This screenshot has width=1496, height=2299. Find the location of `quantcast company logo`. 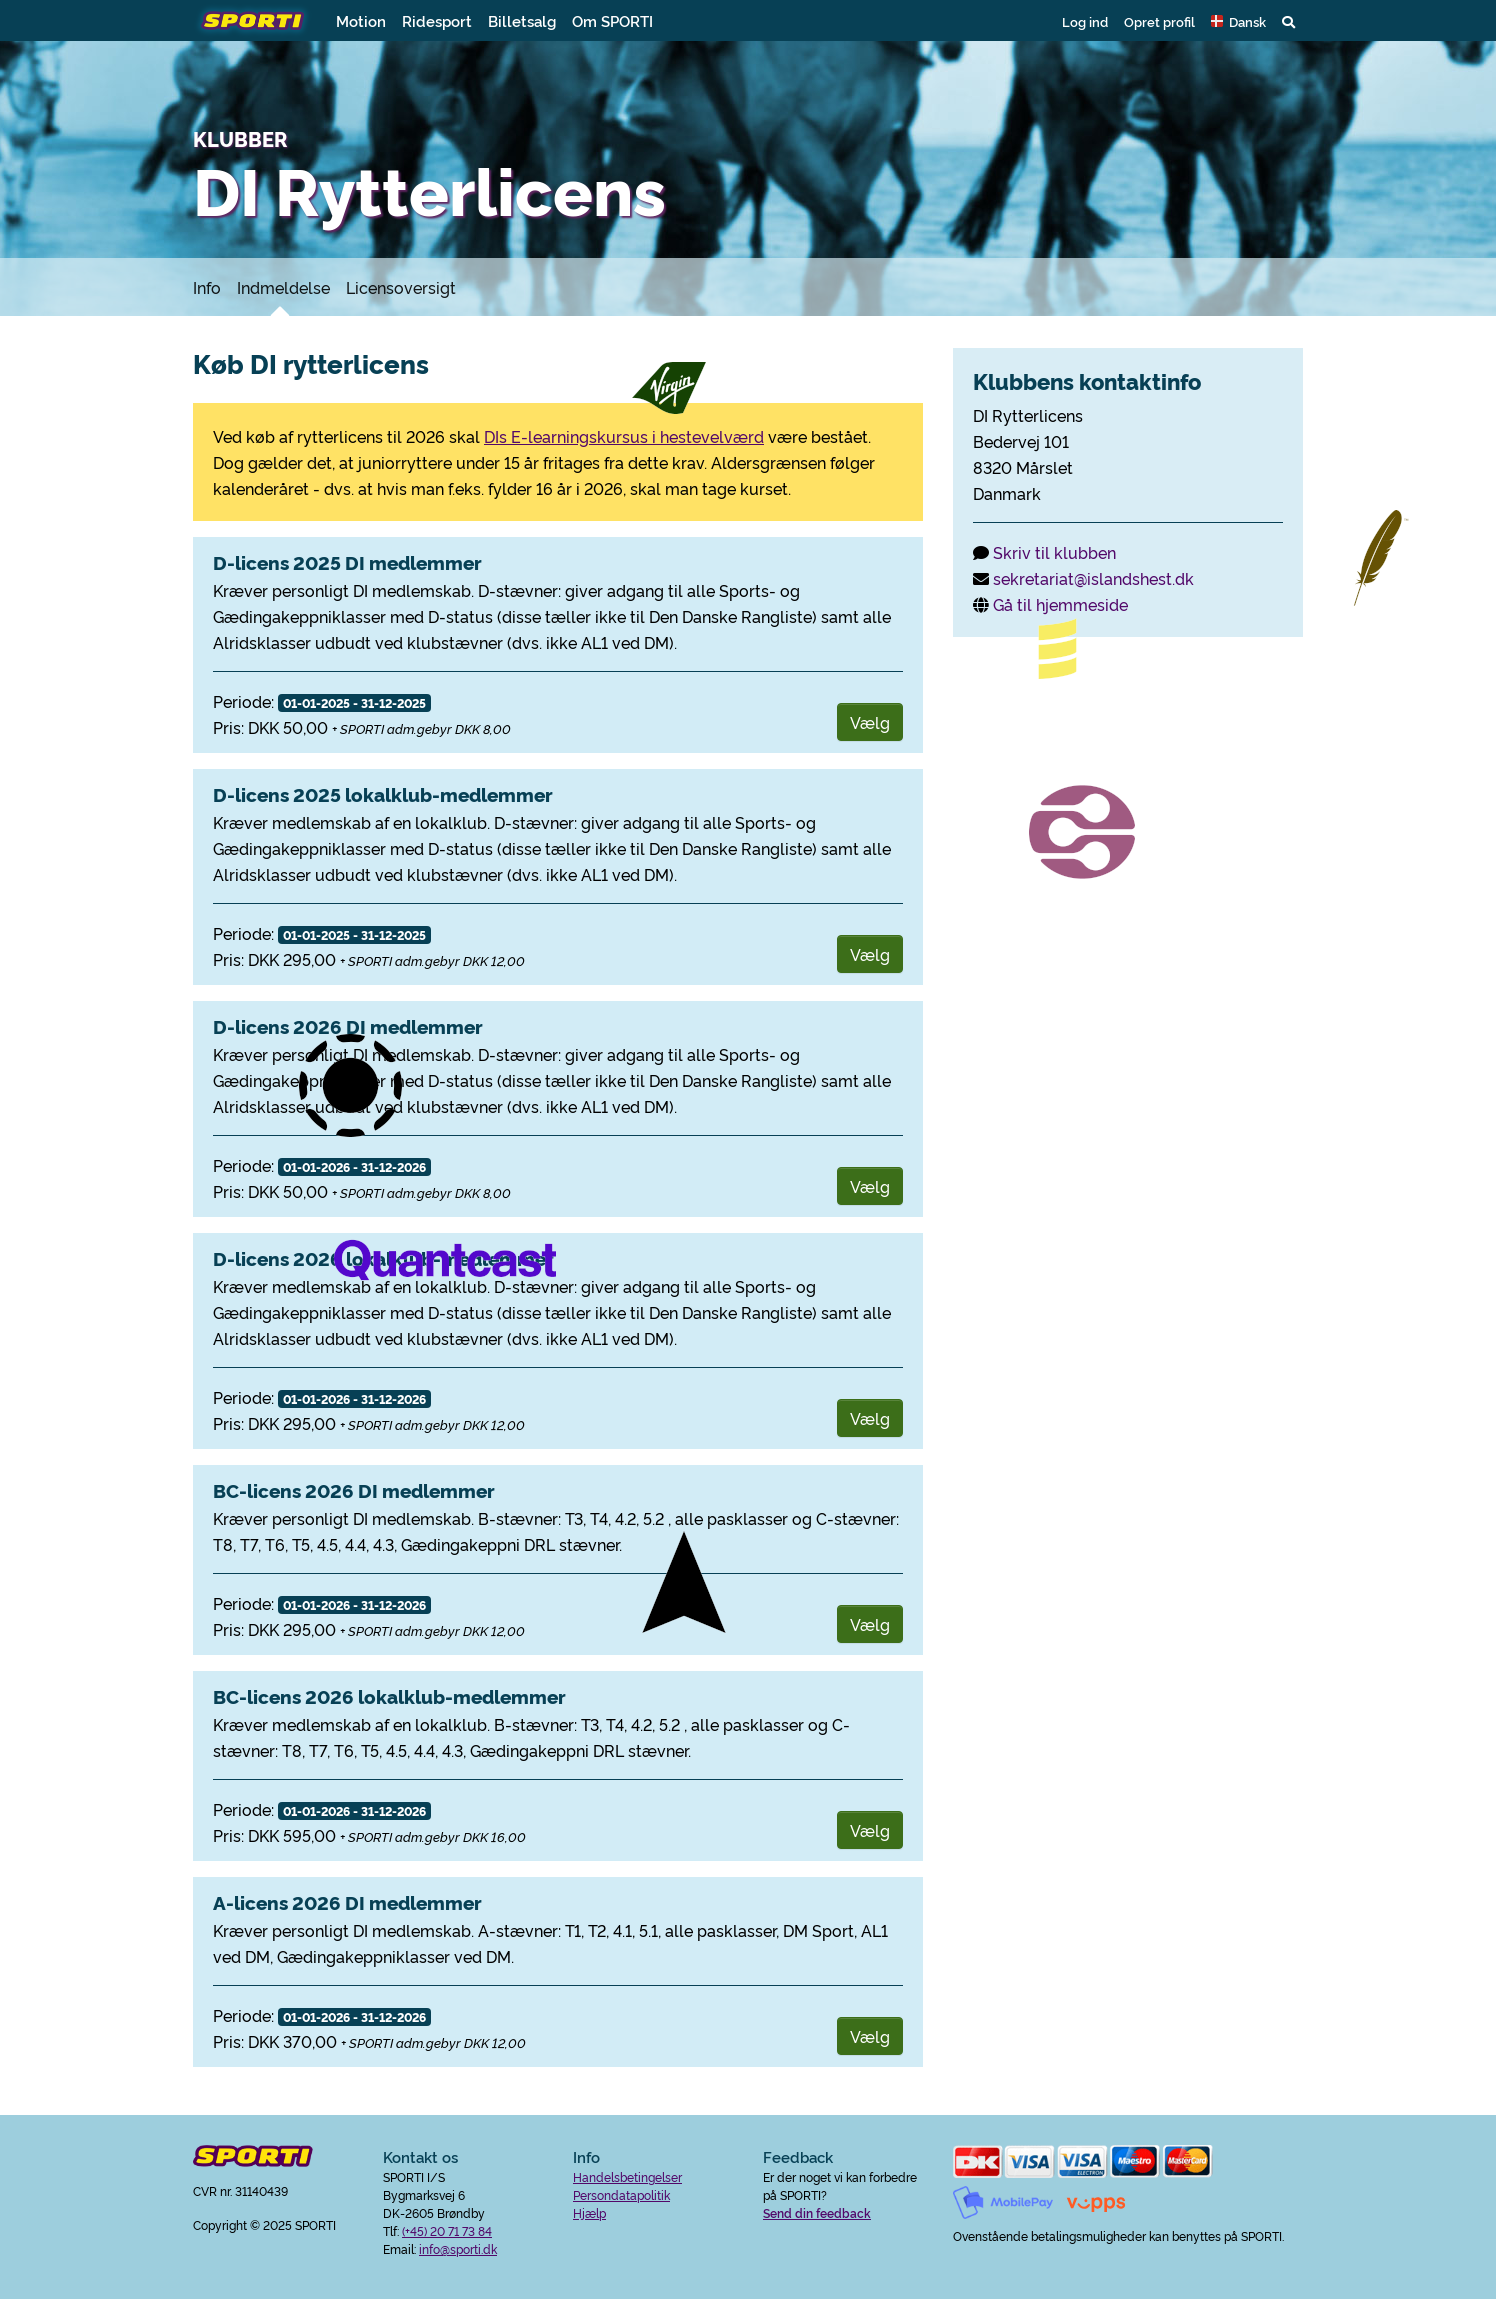

quantcast company logo is located at coordinates (445, 1260).